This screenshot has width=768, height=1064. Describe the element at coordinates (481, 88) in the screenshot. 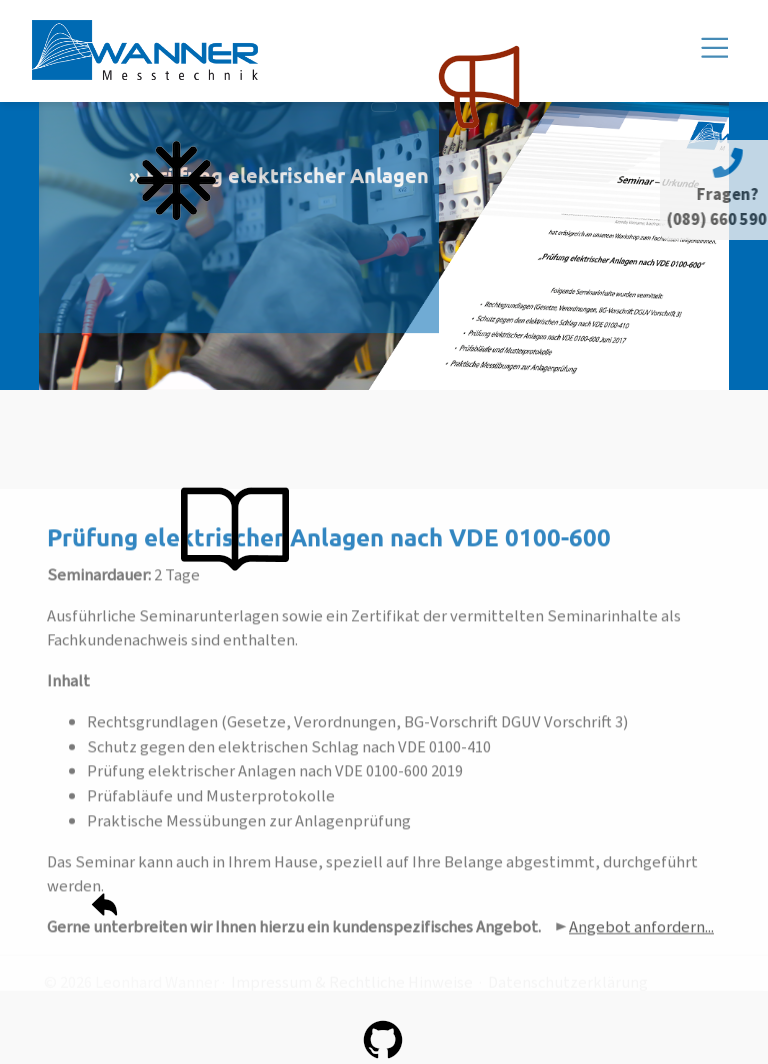

I see `make an announcement` at that location.